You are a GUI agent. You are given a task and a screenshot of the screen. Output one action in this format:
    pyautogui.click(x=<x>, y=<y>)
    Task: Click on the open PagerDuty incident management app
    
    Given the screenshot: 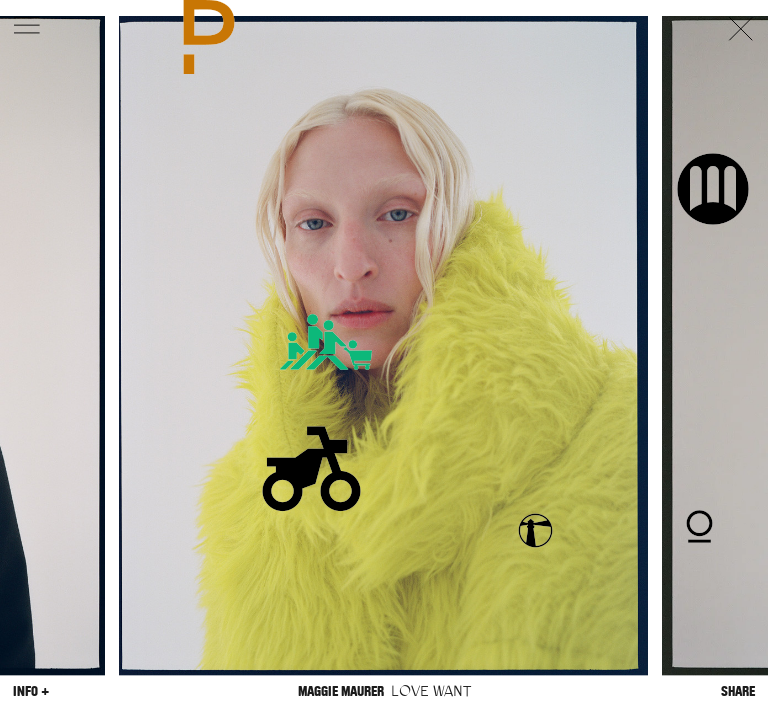 What is the action you would take?
    pyautogui.click(x=209, y=37)
    